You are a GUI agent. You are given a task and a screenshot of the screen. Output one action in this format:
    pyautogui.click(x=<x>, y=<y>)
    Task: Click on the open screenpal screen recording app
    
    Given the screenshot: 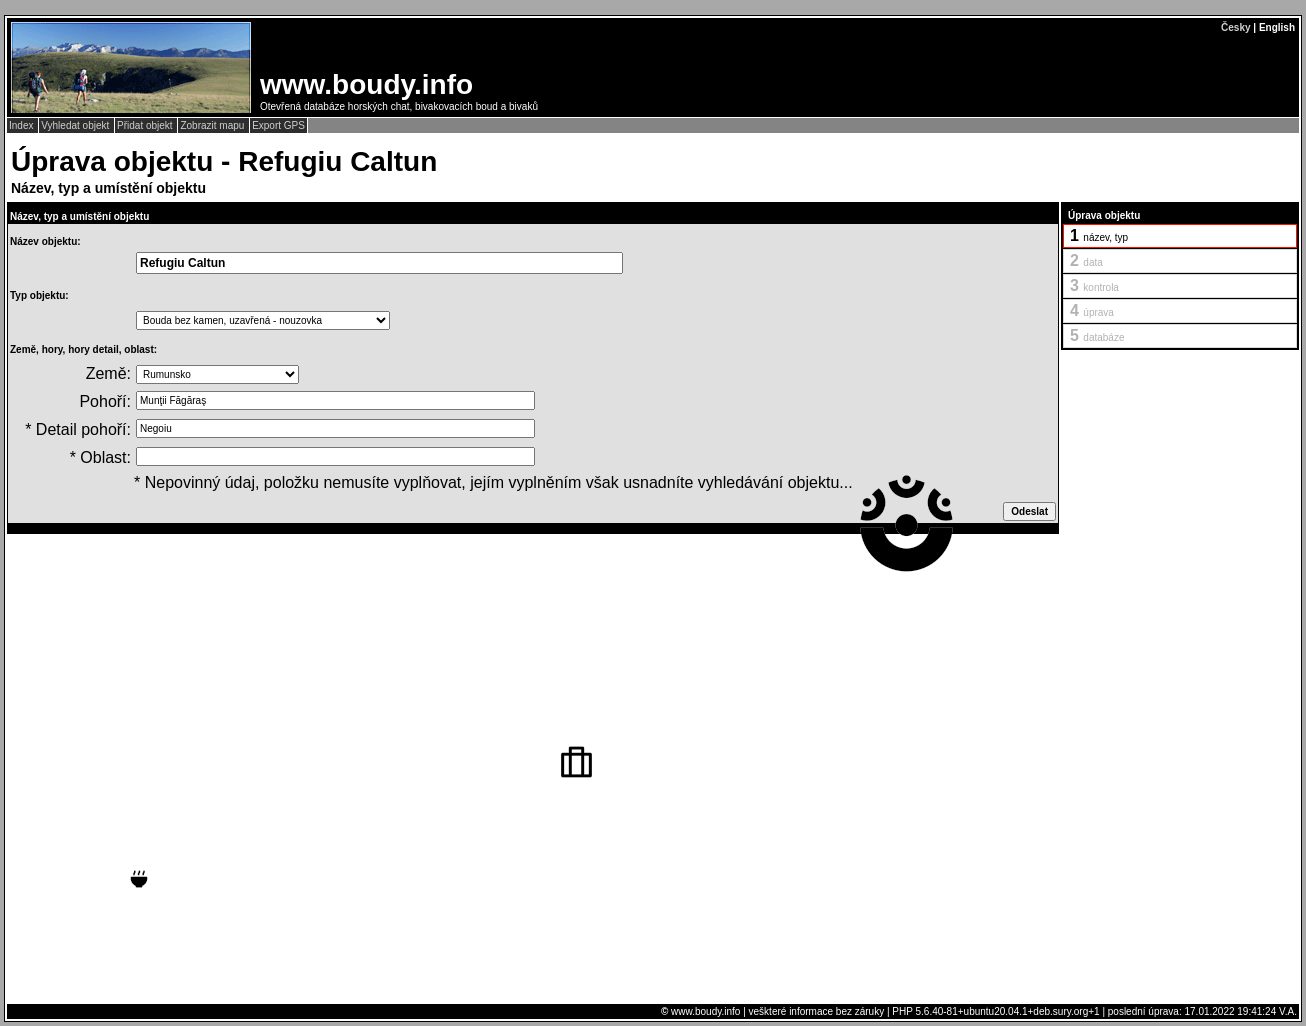 What is the action you would take?
    pyautogui.click(x=906, y=524)
    